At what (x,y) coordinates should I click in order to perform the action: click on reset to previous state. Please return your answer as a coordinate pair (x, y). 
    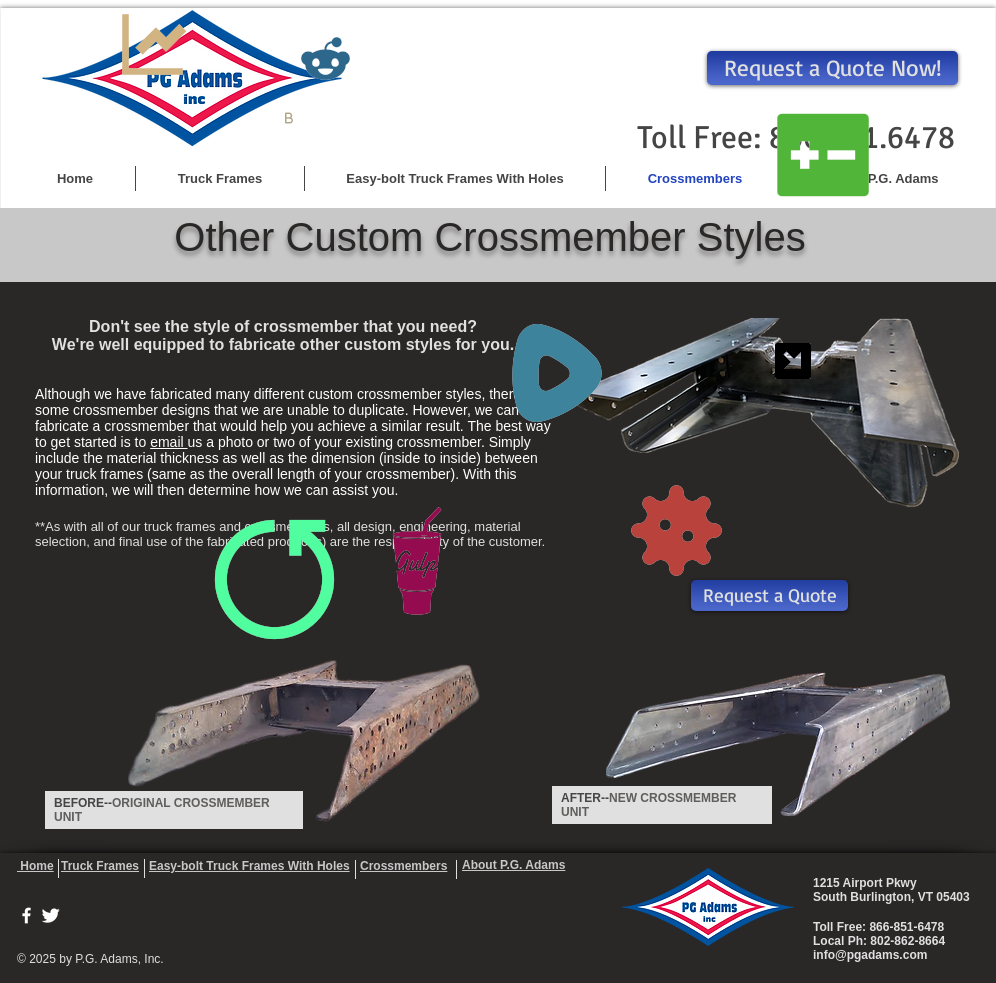
    Looking at the image, I should click on (274, 579).